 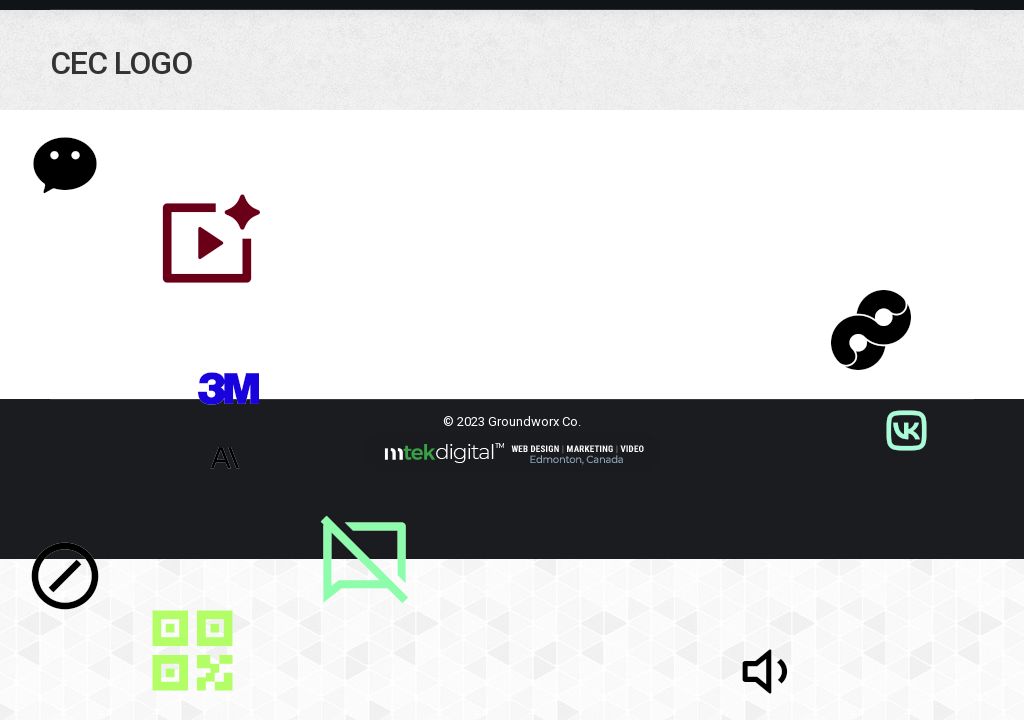 I want to click on disable chat or messaging, so click(x=364, y=559).